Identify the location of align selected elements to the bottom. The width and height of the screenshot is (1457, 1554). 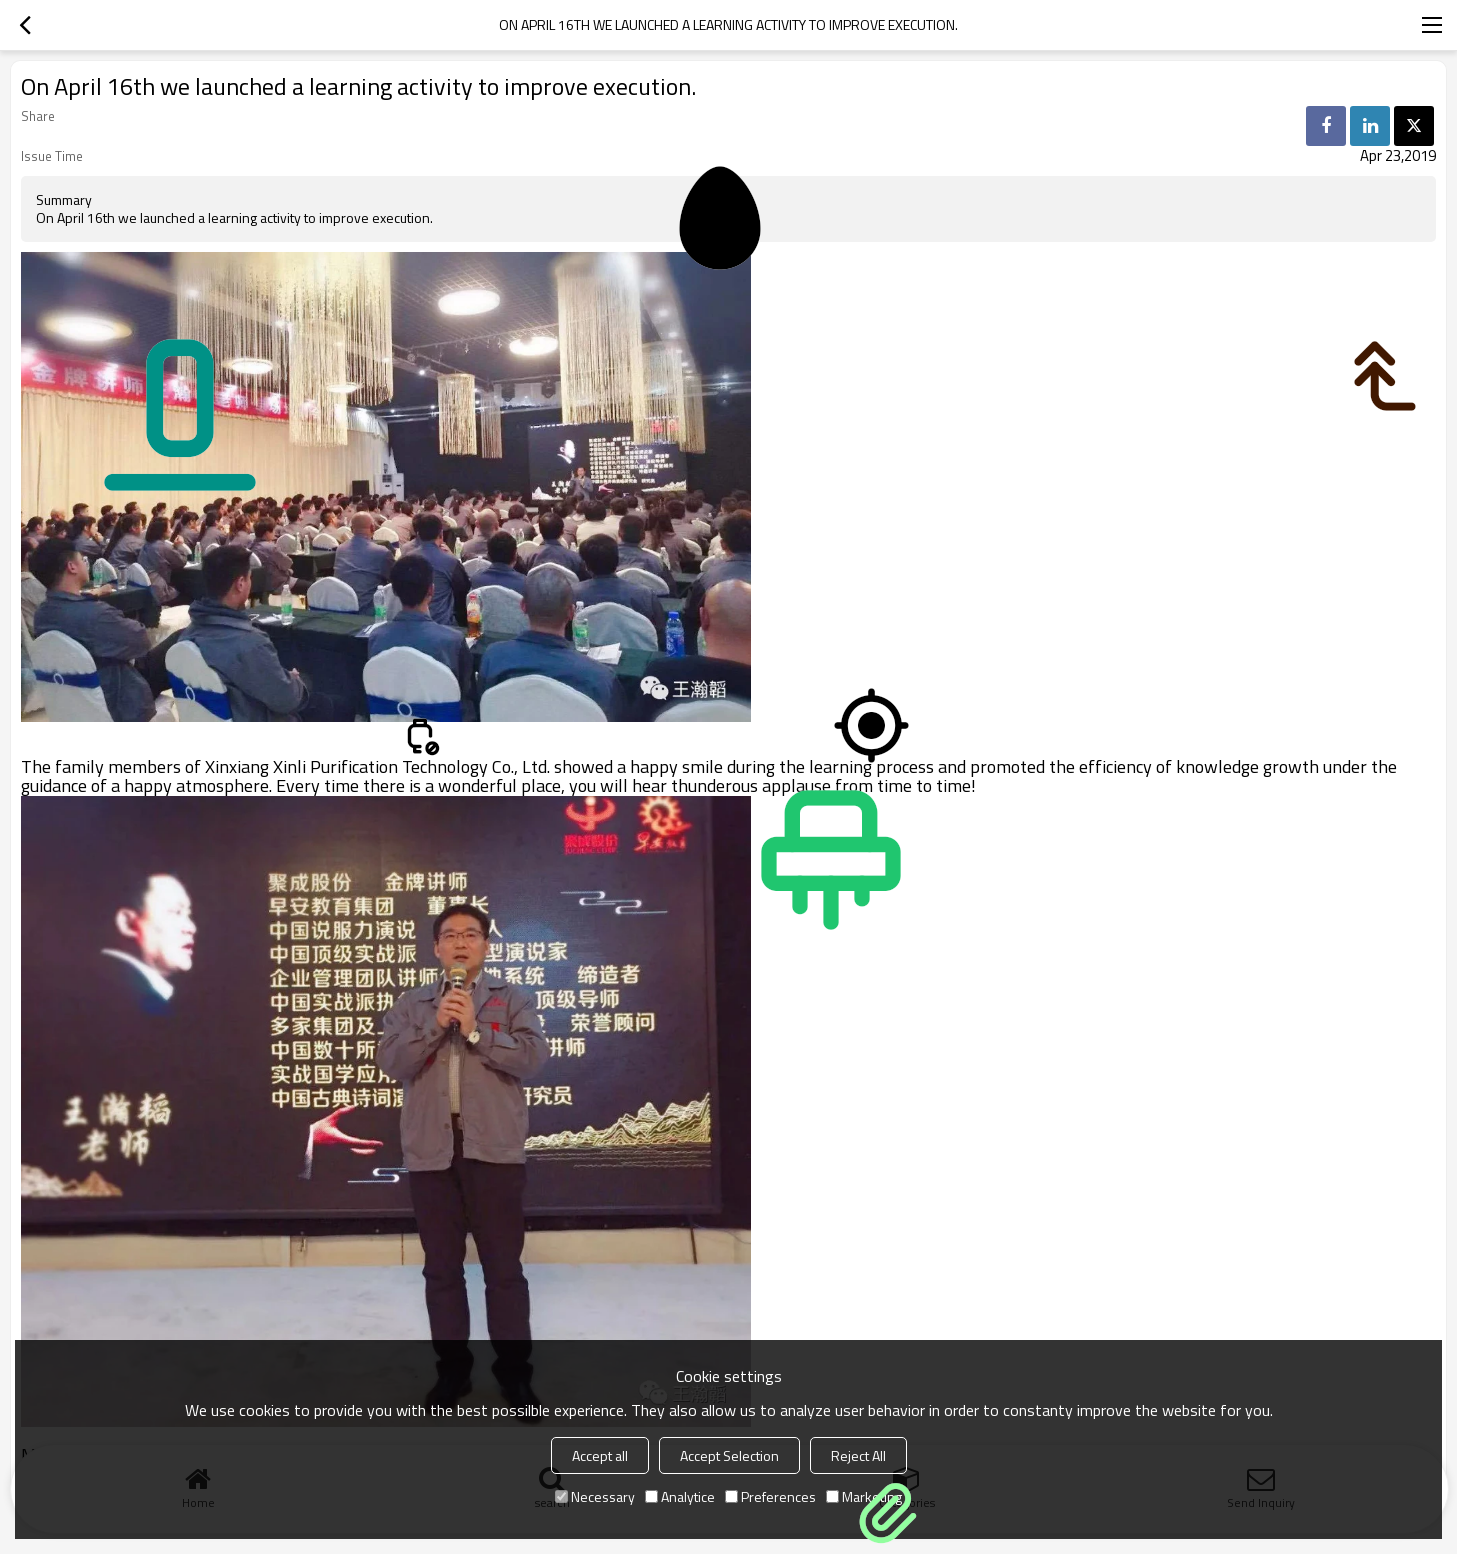
(180, 415).